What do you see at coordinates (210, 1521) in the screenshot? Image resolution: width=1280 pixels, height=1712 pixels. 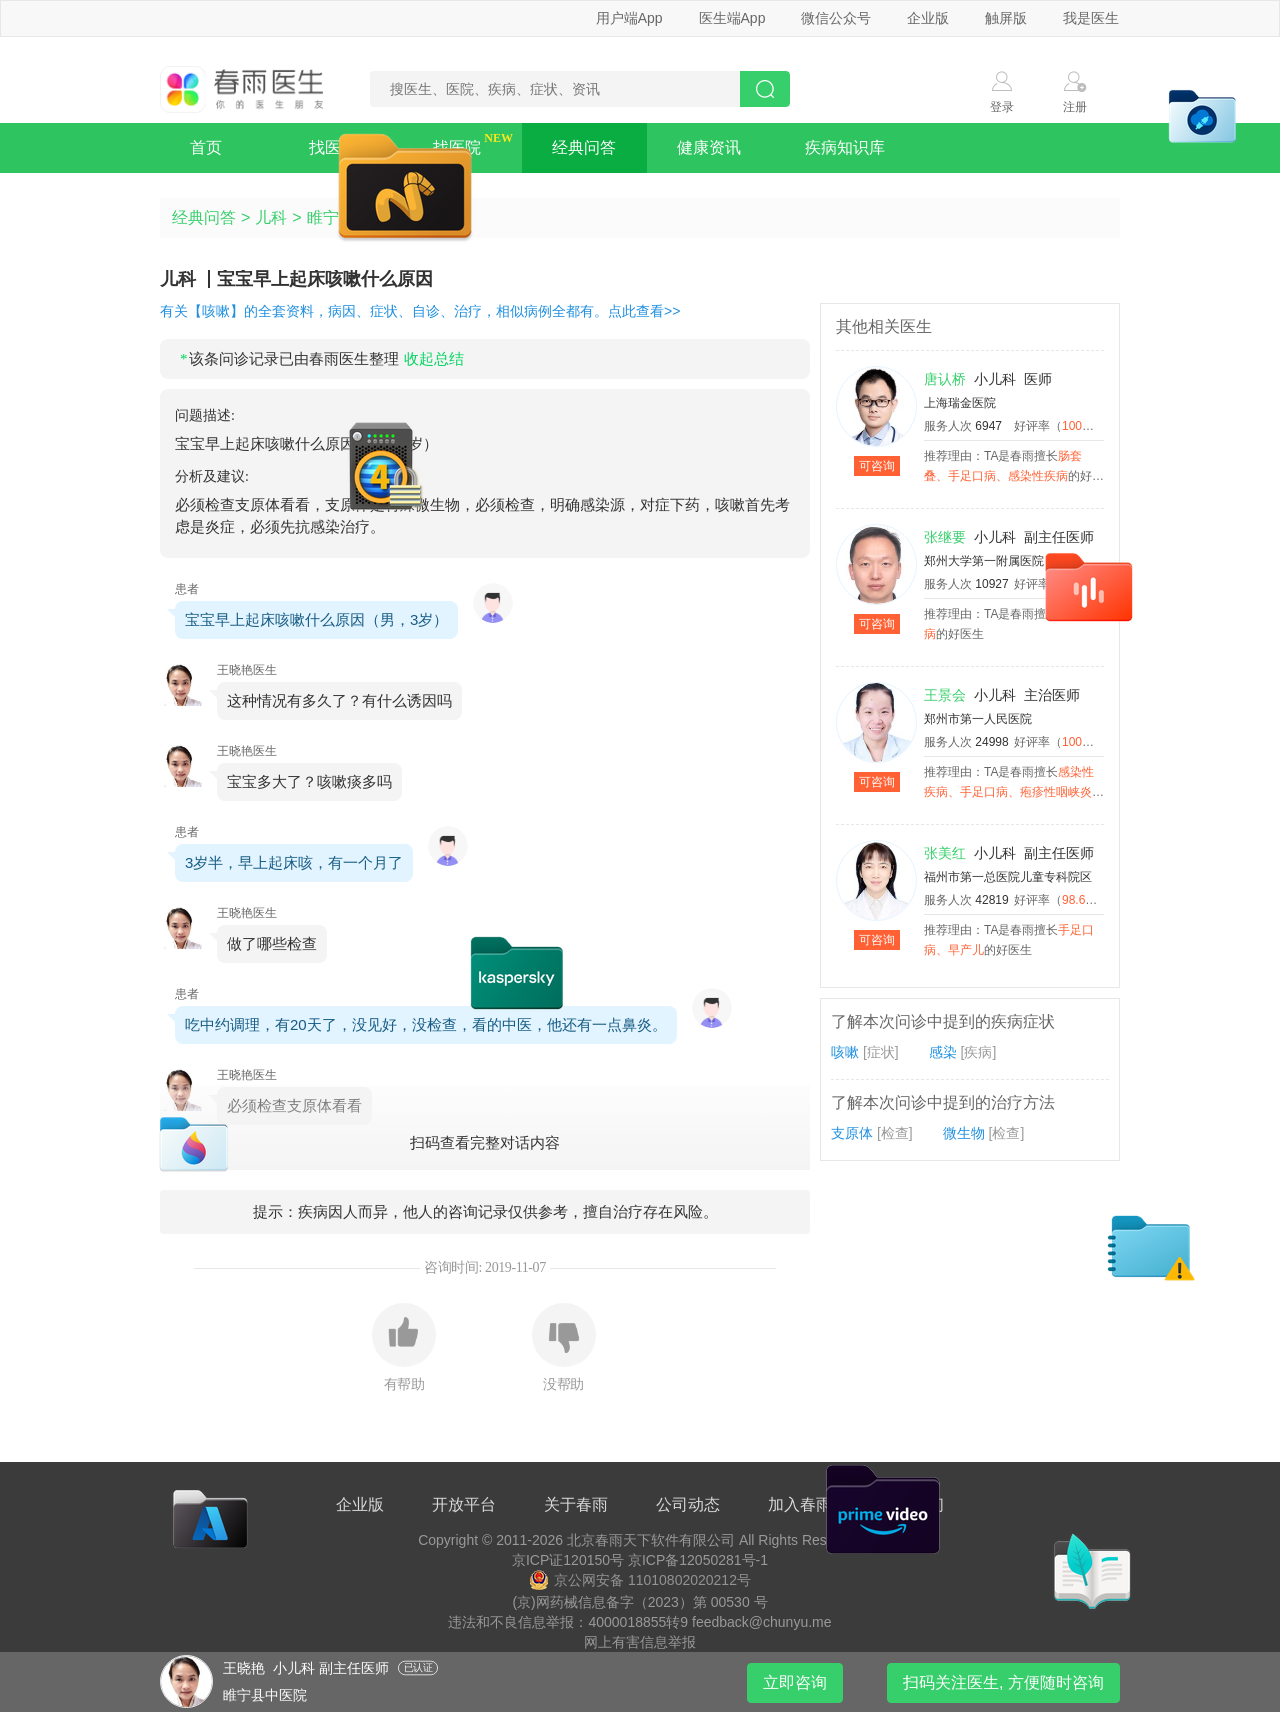 I see `open azure or microsoft cloud-related files` at bounding box center [210, 1521].